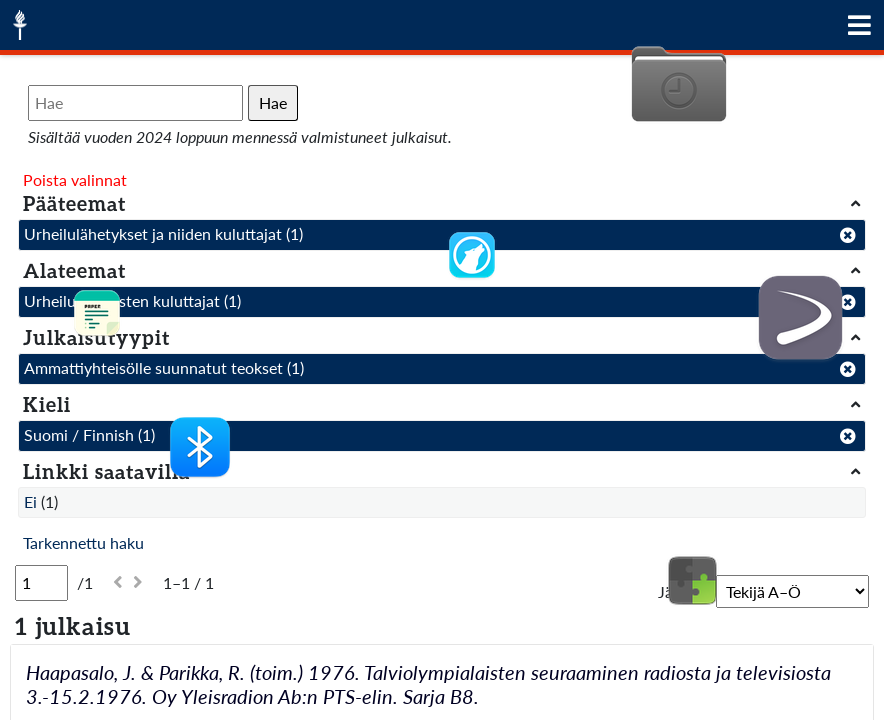  What do you see at coordinates (679, 84) in the screenshot?
I see `access temporary files folder` at bounding box center [679, 84].